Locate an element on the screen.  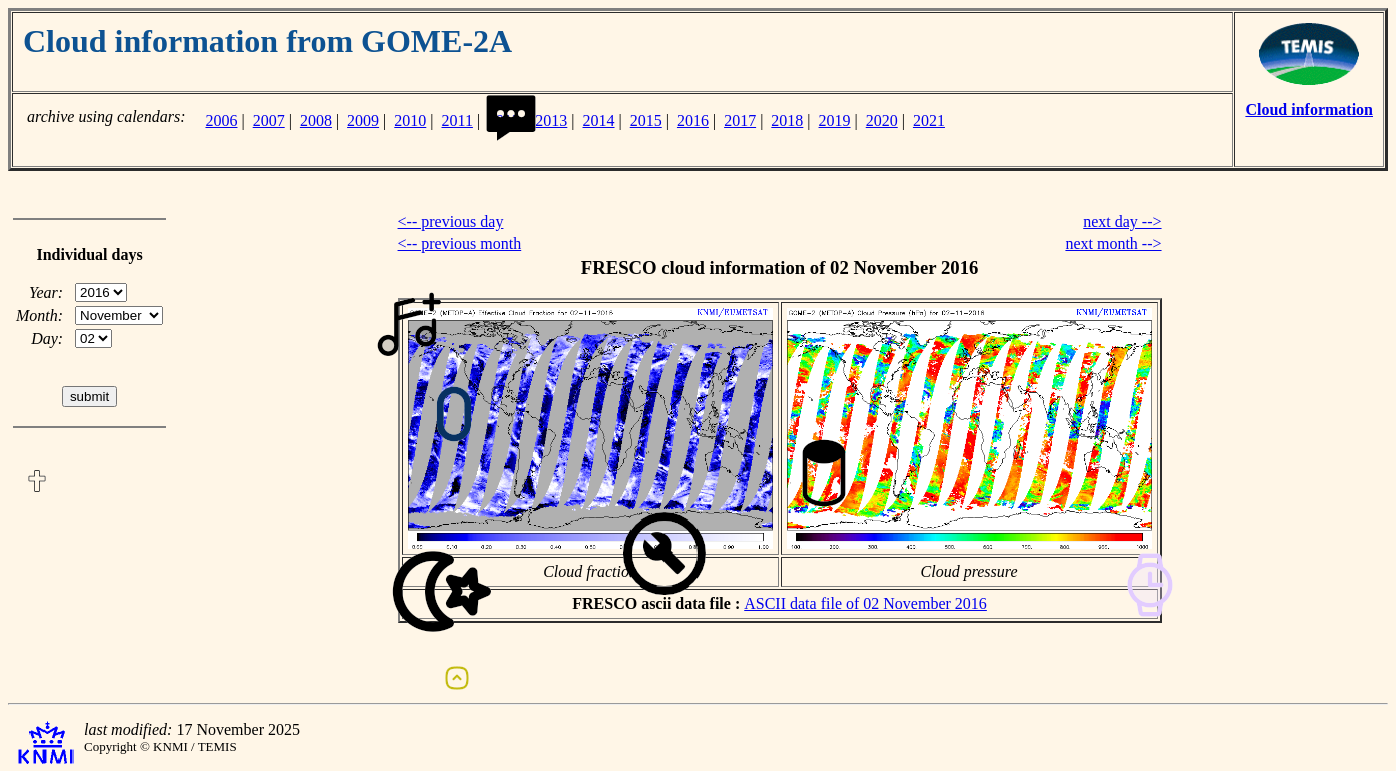
set exposure compensation to zero is located at coordinates (454, 414).